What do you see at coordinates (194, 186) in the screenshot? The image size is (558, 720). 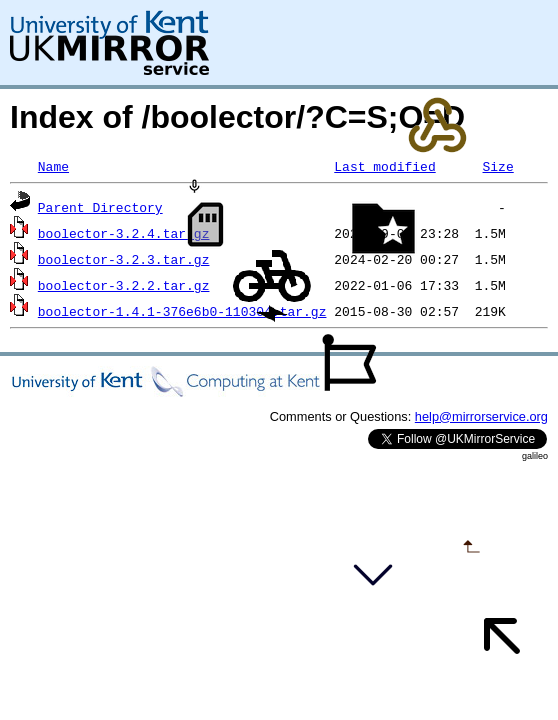 I see `tap to start voice input` at bounding box center [194, 186].